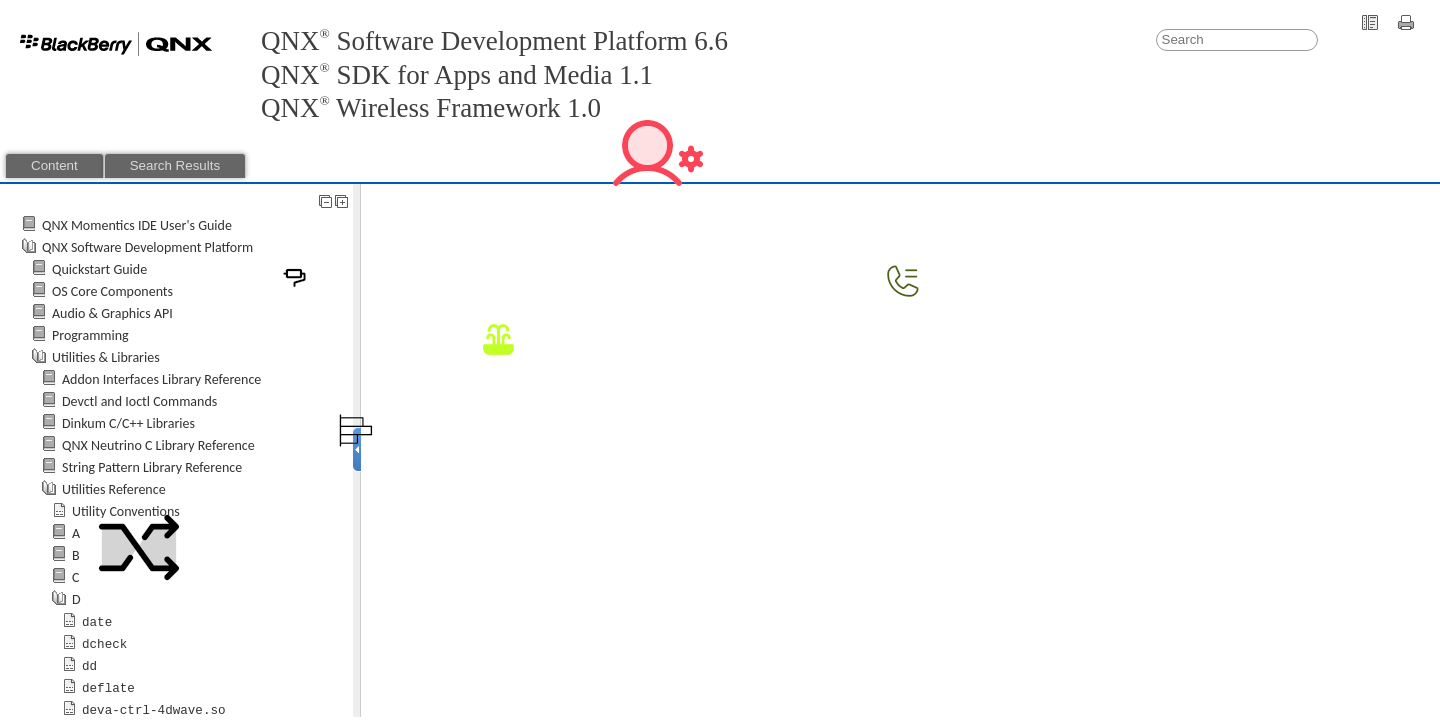 Image resolution: width=1440 pixels, height=720 pixels. I want to click on customize theme or appearance settings, so click(294, 276).